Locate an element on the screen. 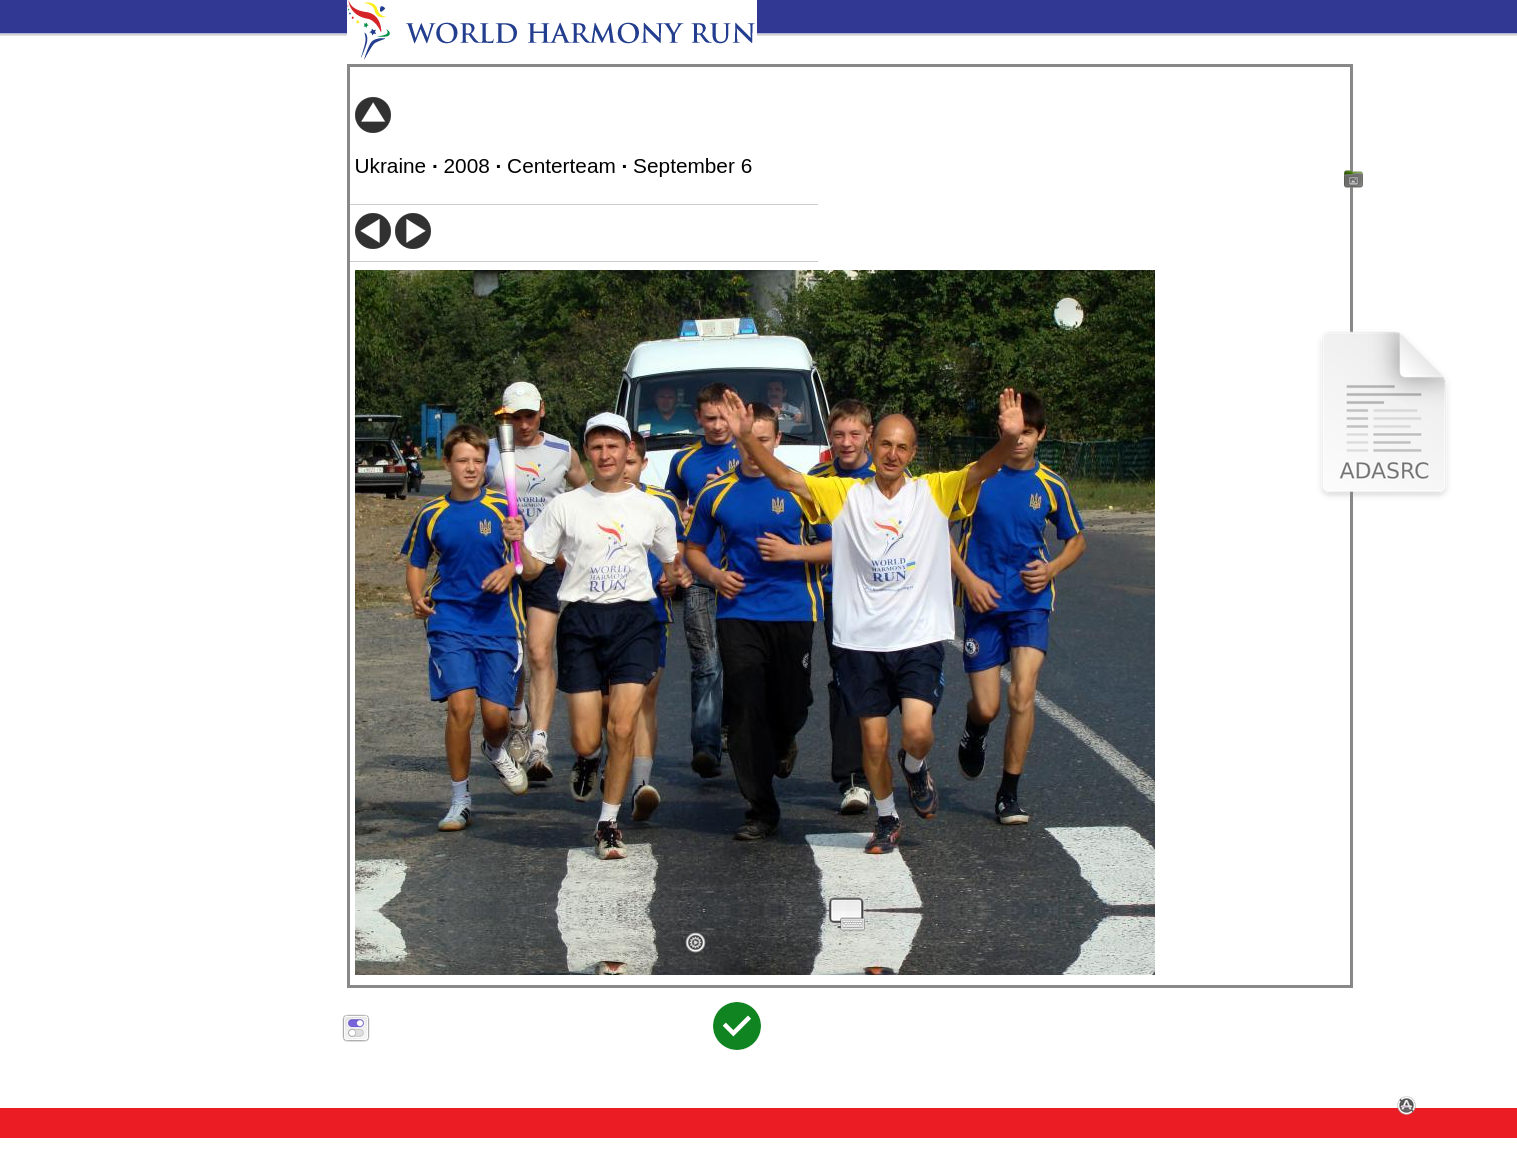 Image resolution: width=1517 pixels, height=1174 pixels. open gnome tweaks to customize desktop settings is located at coordinates (356, 1028).